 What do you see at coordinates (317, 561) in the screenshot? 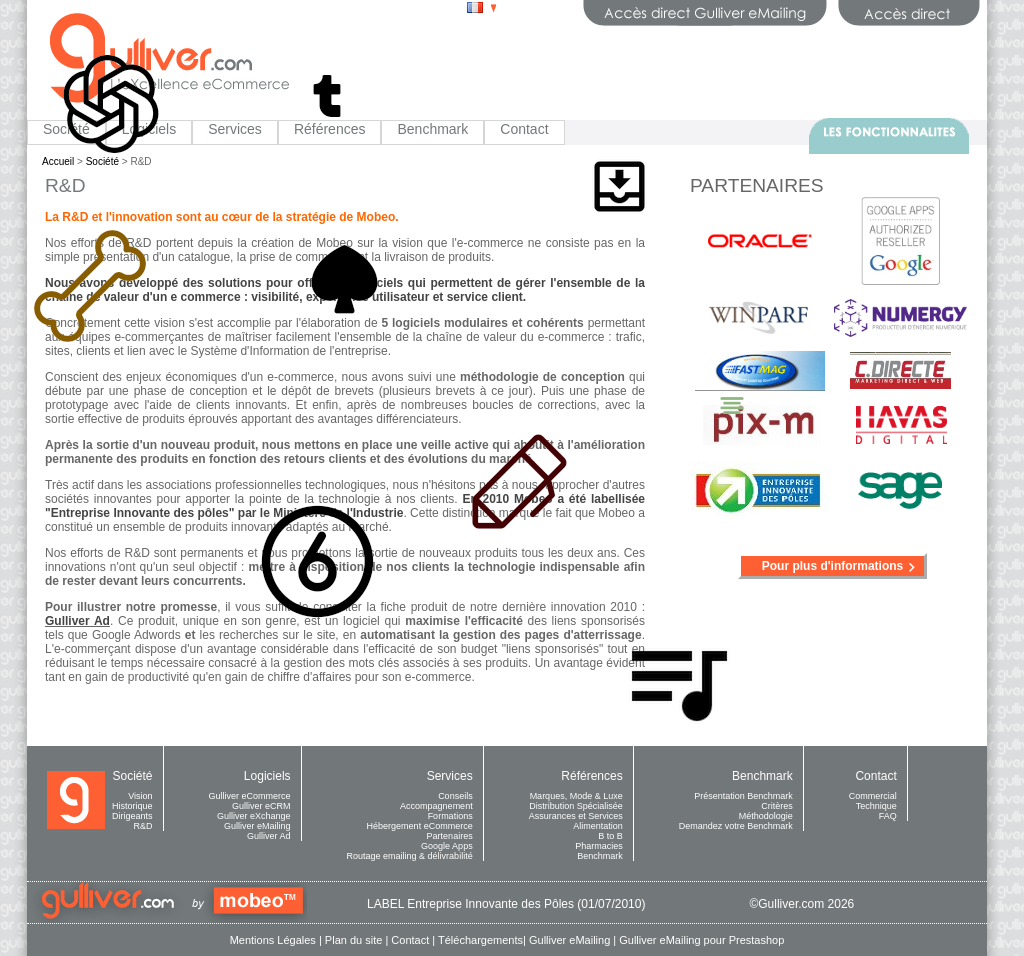
I see `indicates step six in a multi-step process` at bounding box center [317, 561].